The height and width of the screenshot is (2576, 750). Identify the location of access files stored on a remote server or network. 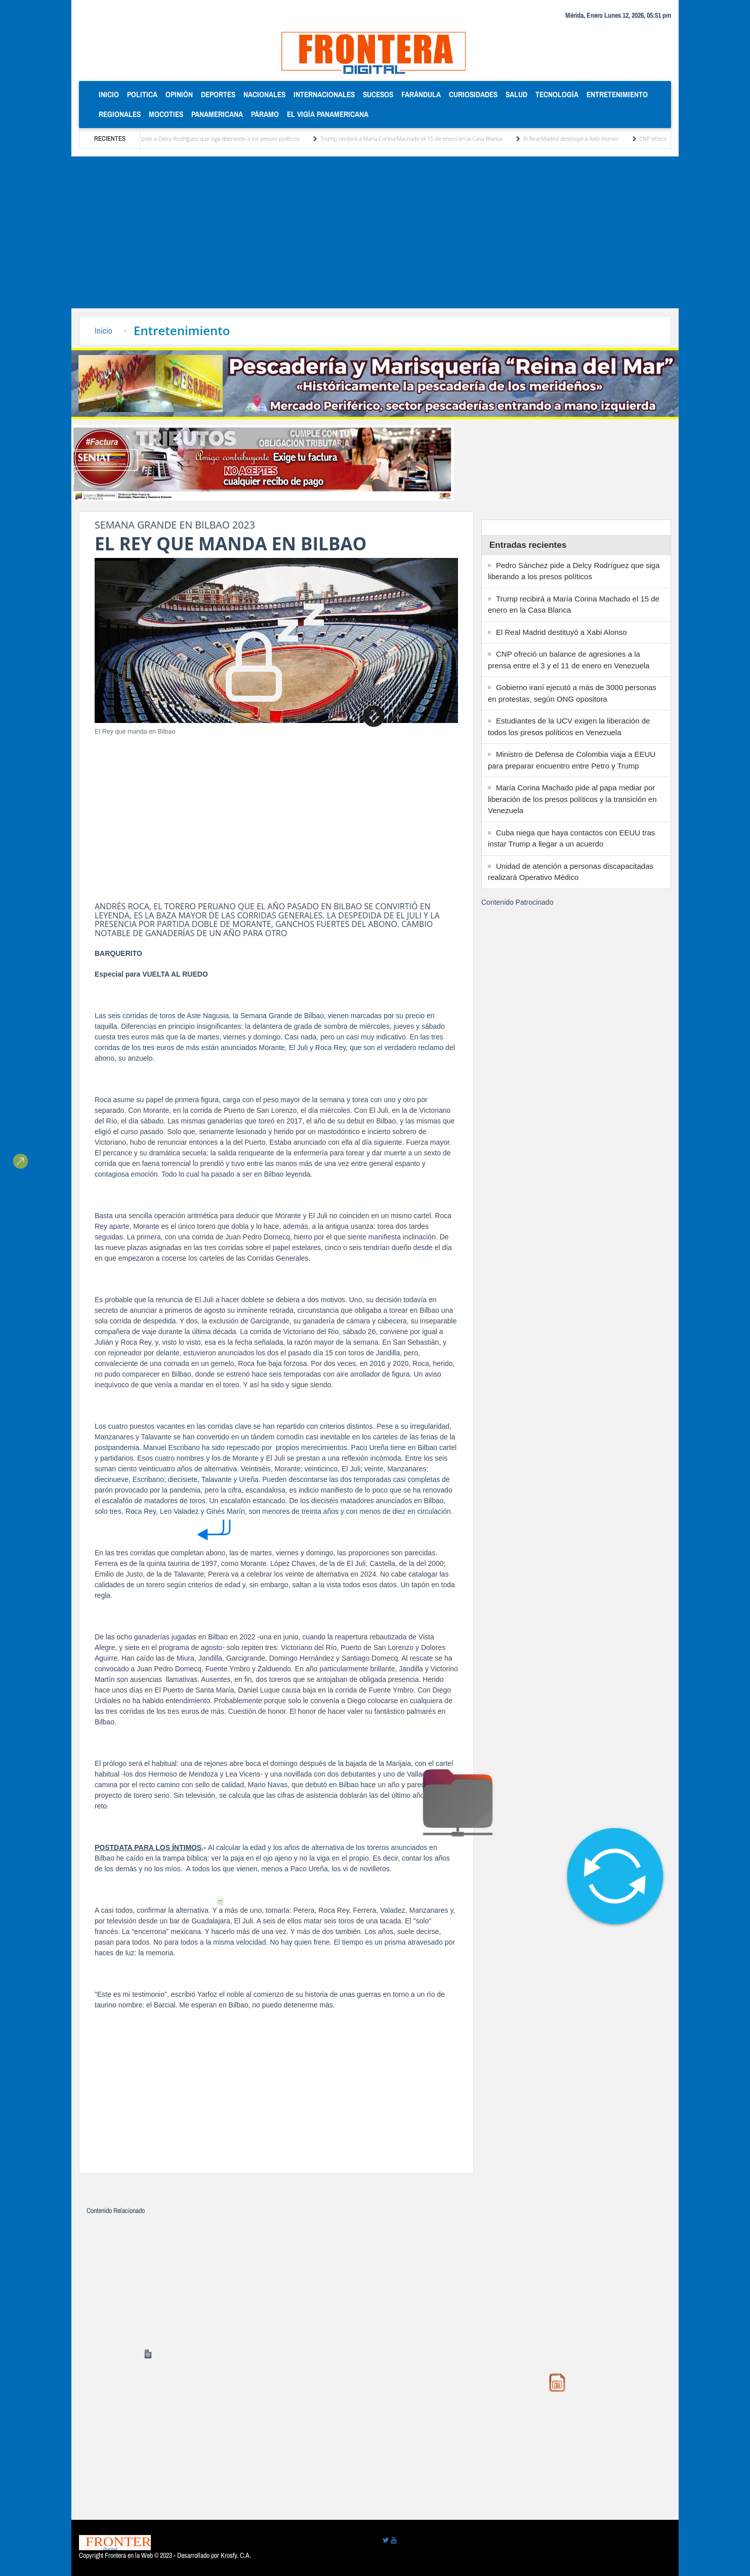
(457, 1801).